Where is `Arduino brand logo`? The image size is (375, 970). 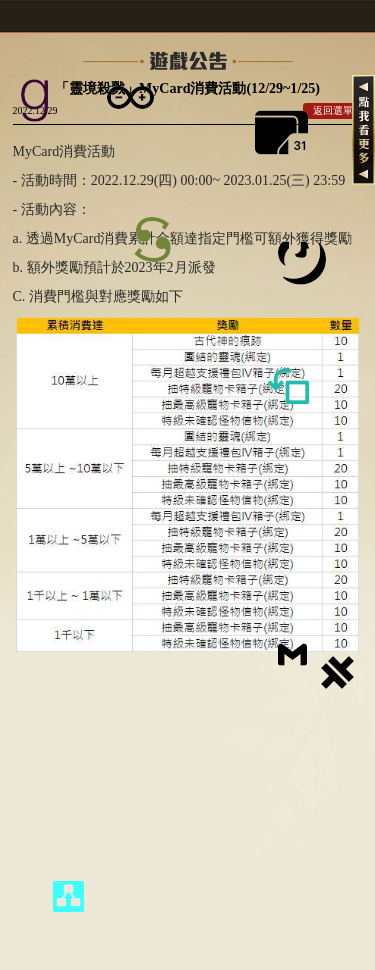
Arduino brand logo is located at coordinates (130, 97).